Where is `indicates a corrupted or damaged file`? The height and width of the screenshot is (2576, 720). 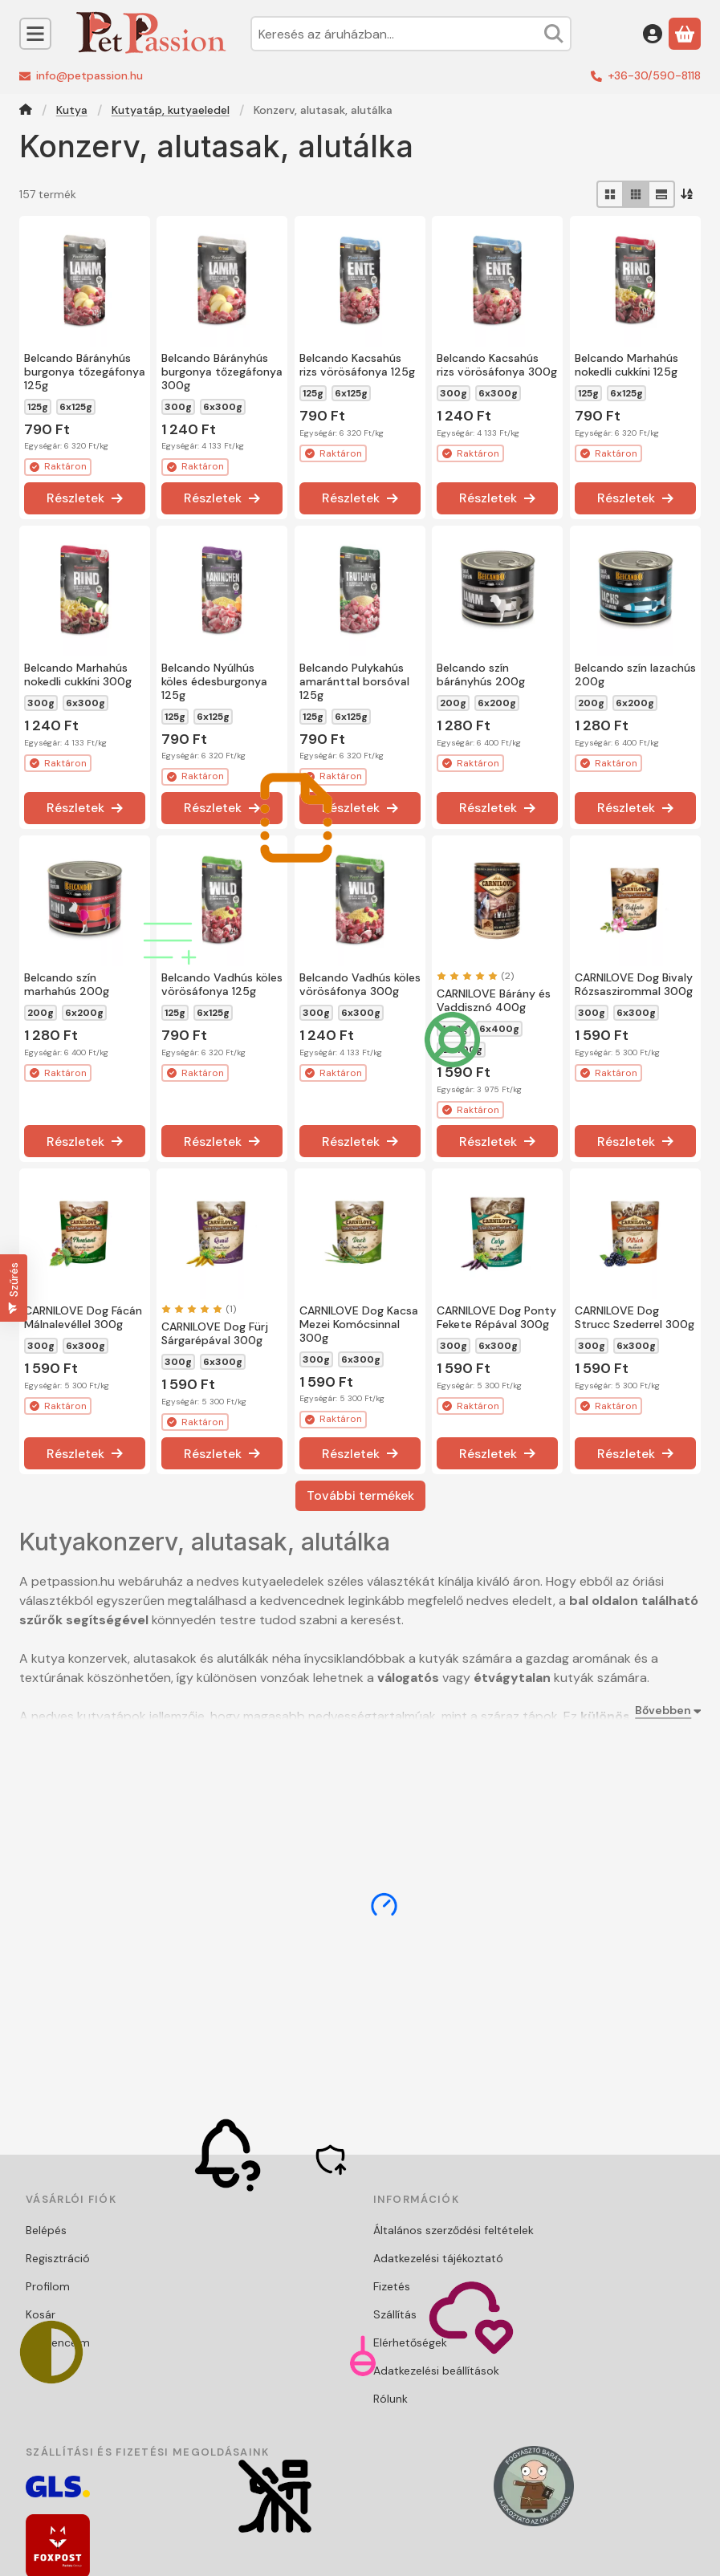
indicates a corrupted or damaged file is located at coordinates (296, 818).